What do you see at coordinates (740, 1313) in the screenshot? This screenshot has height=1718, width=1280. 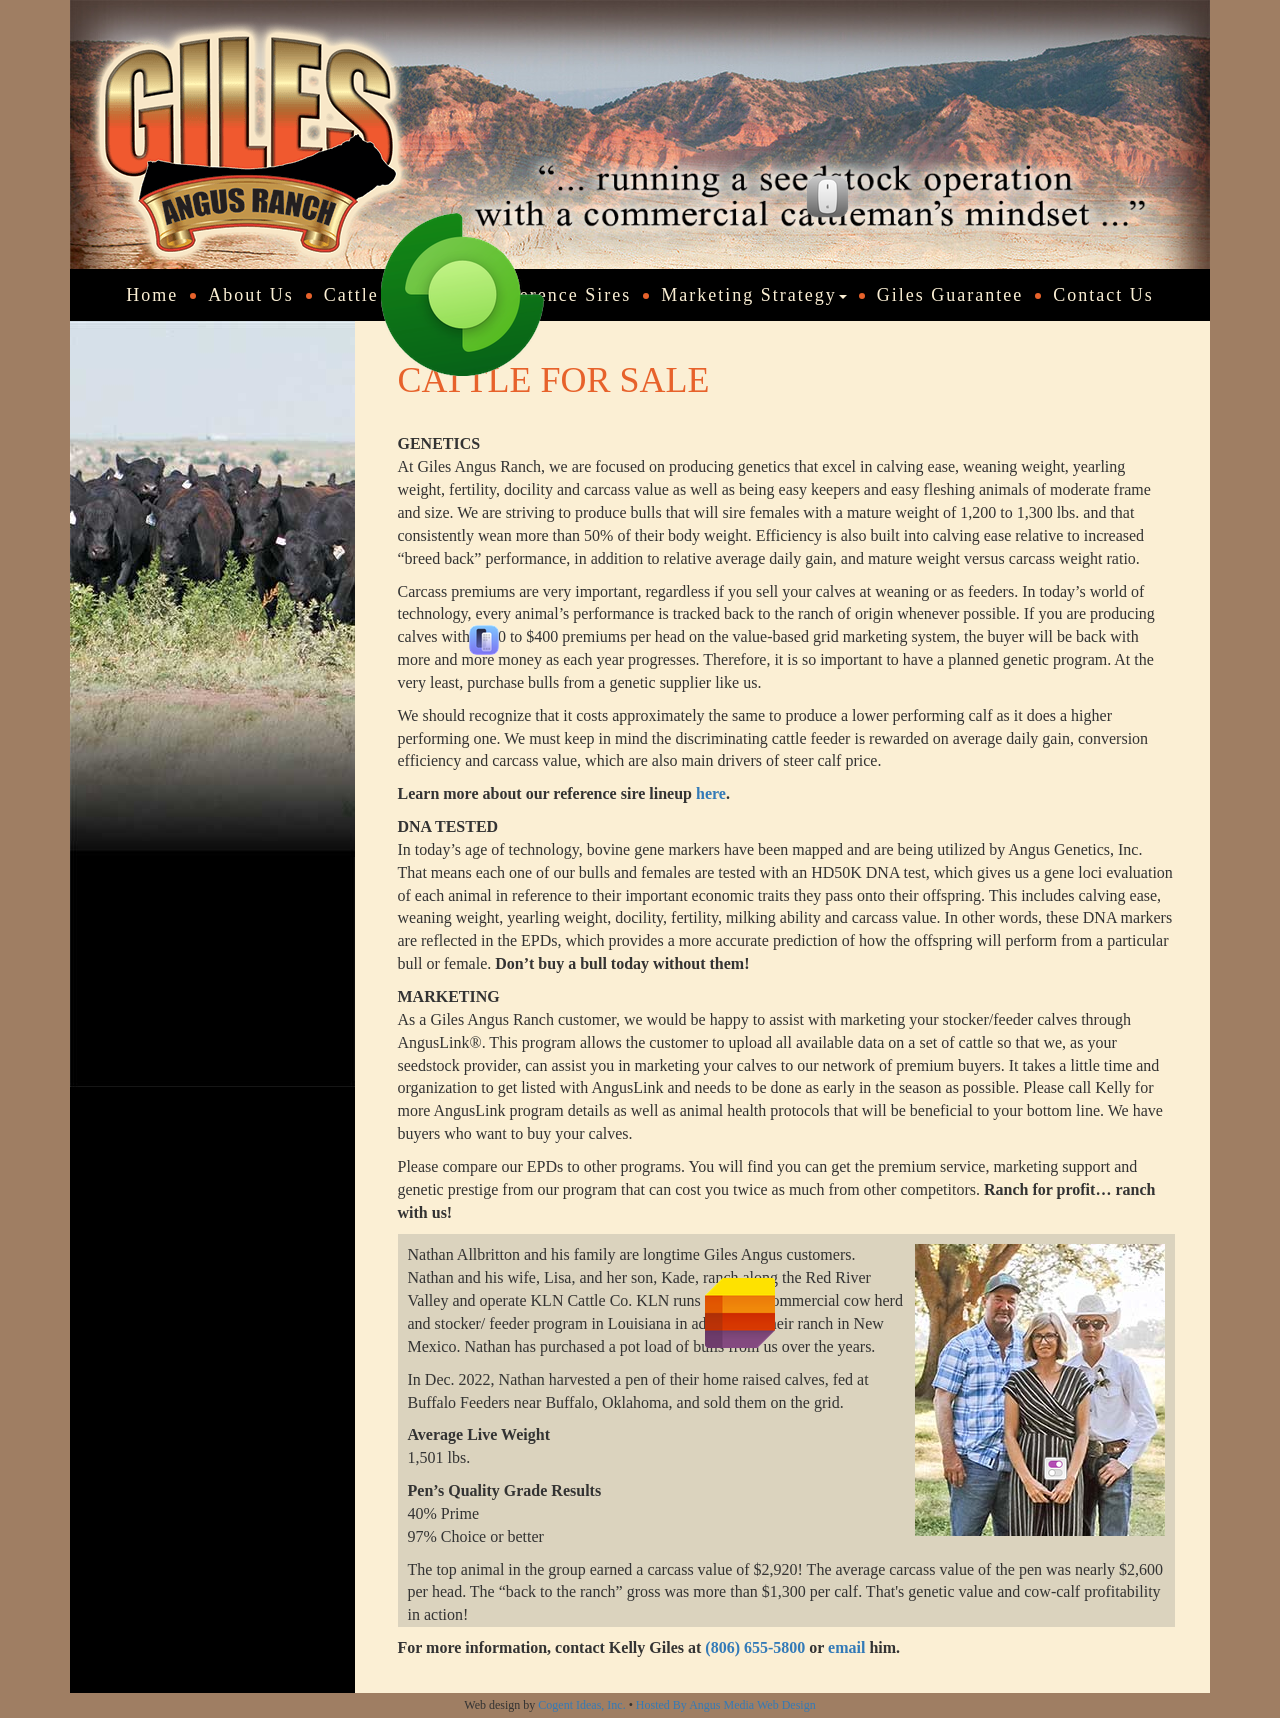 I see `open the lists app` at bounding box center [740, 1313].